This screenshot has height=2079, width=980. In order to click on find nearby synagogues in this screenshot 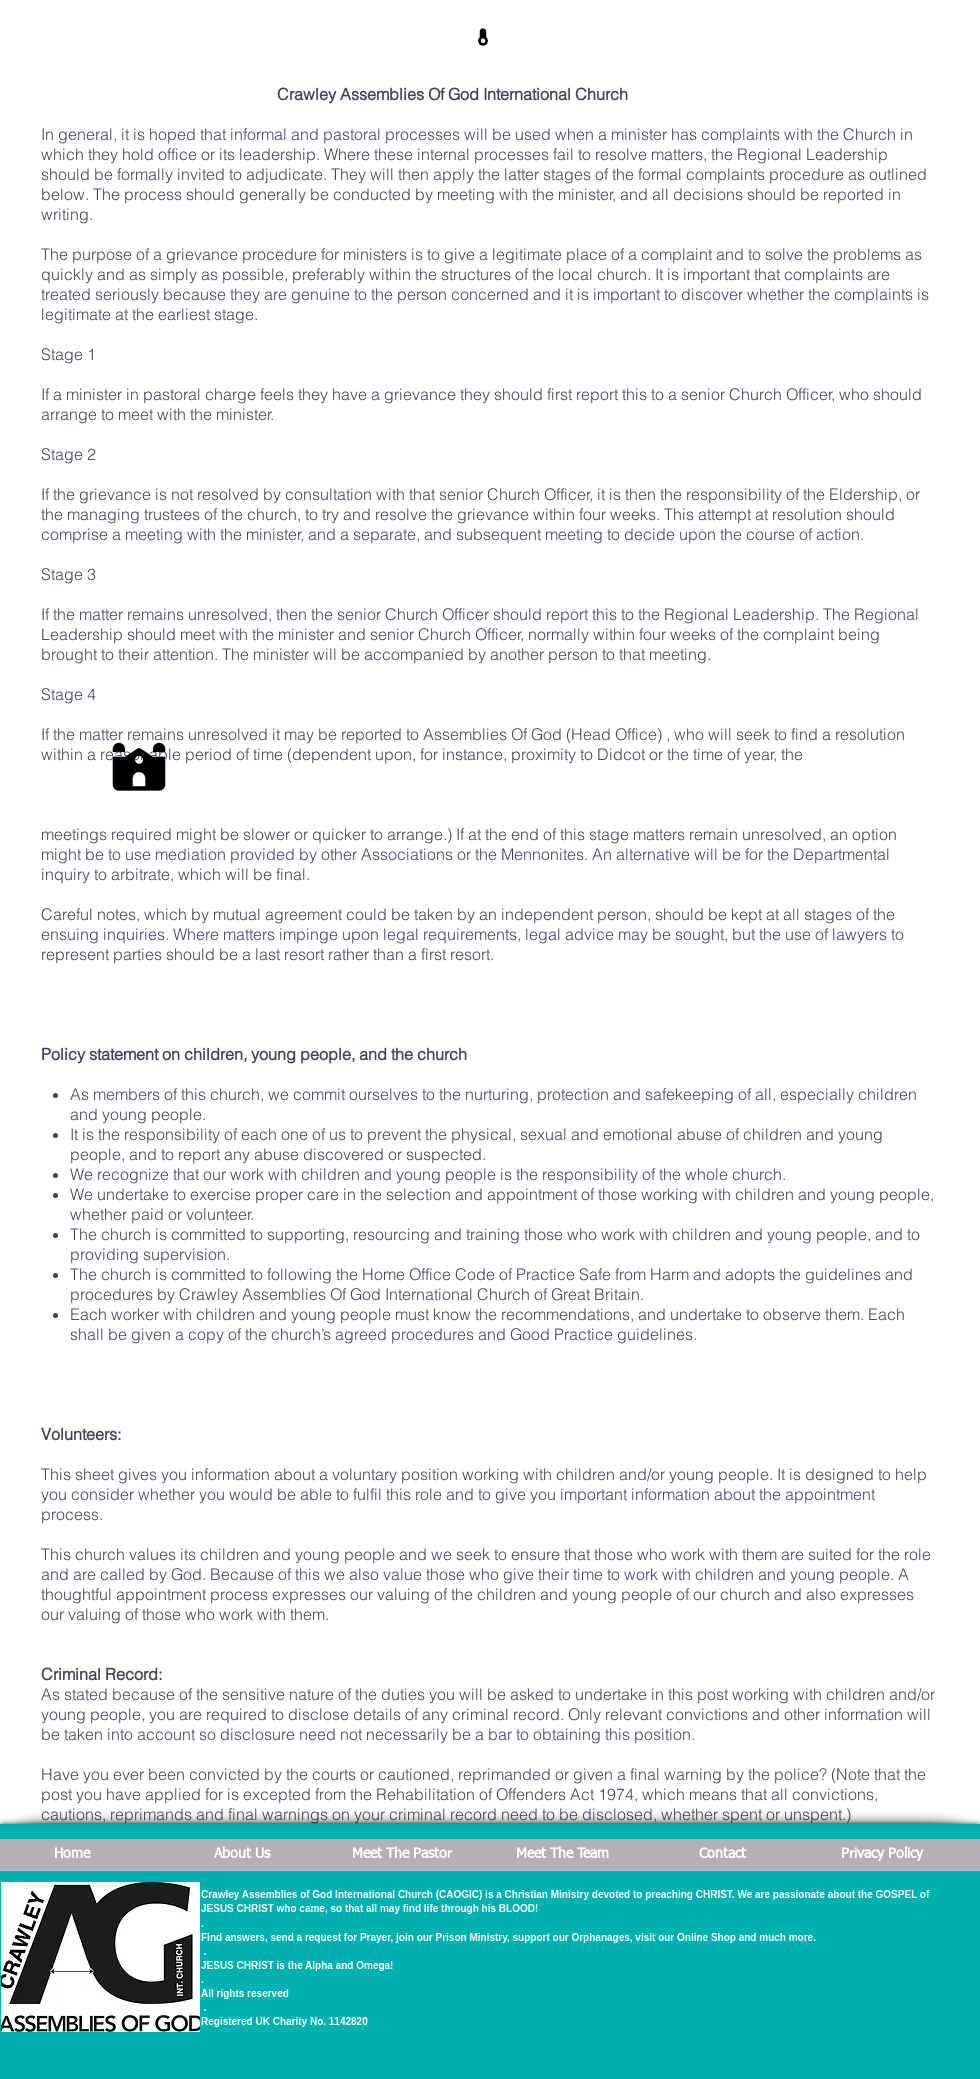, I will do `click(139, 766)`.